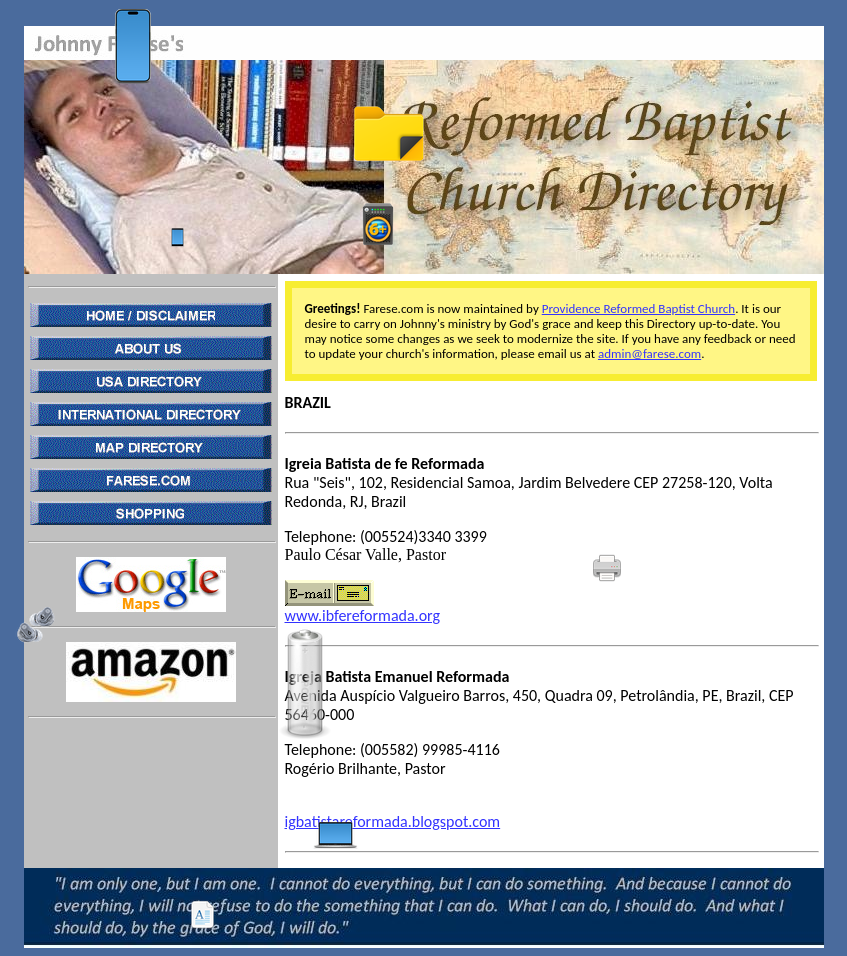 This screenshot has height=956, width=847. What do you see at coordinates (607, 568) in the screenshot?
I see `access printer settings` at bounding box center [607, 568].